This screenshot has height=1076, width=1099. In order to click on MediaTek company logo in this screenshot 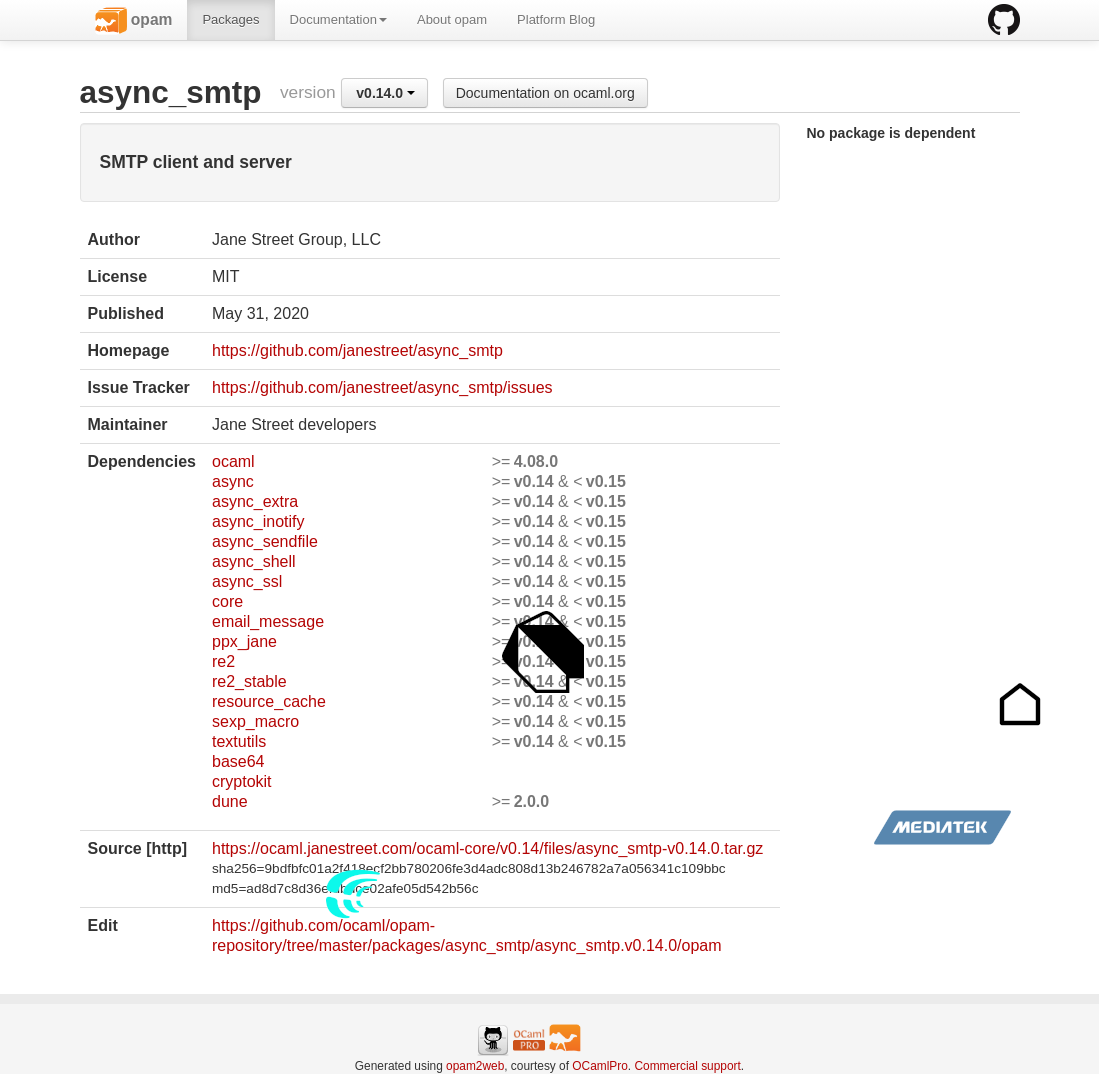, I will do `click(942, 827)`.